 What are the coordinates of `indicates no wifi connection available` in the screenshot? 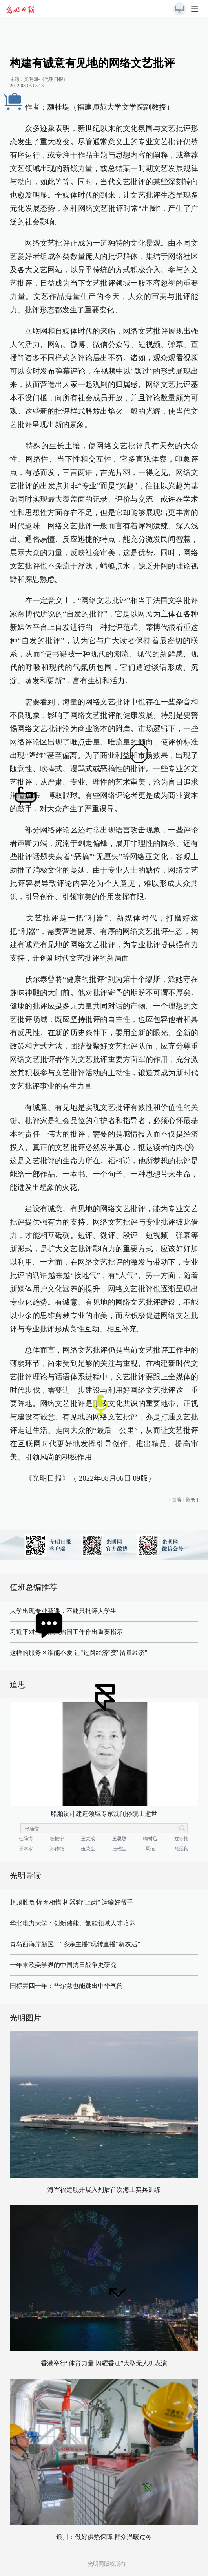 It's located at (147, 2487).